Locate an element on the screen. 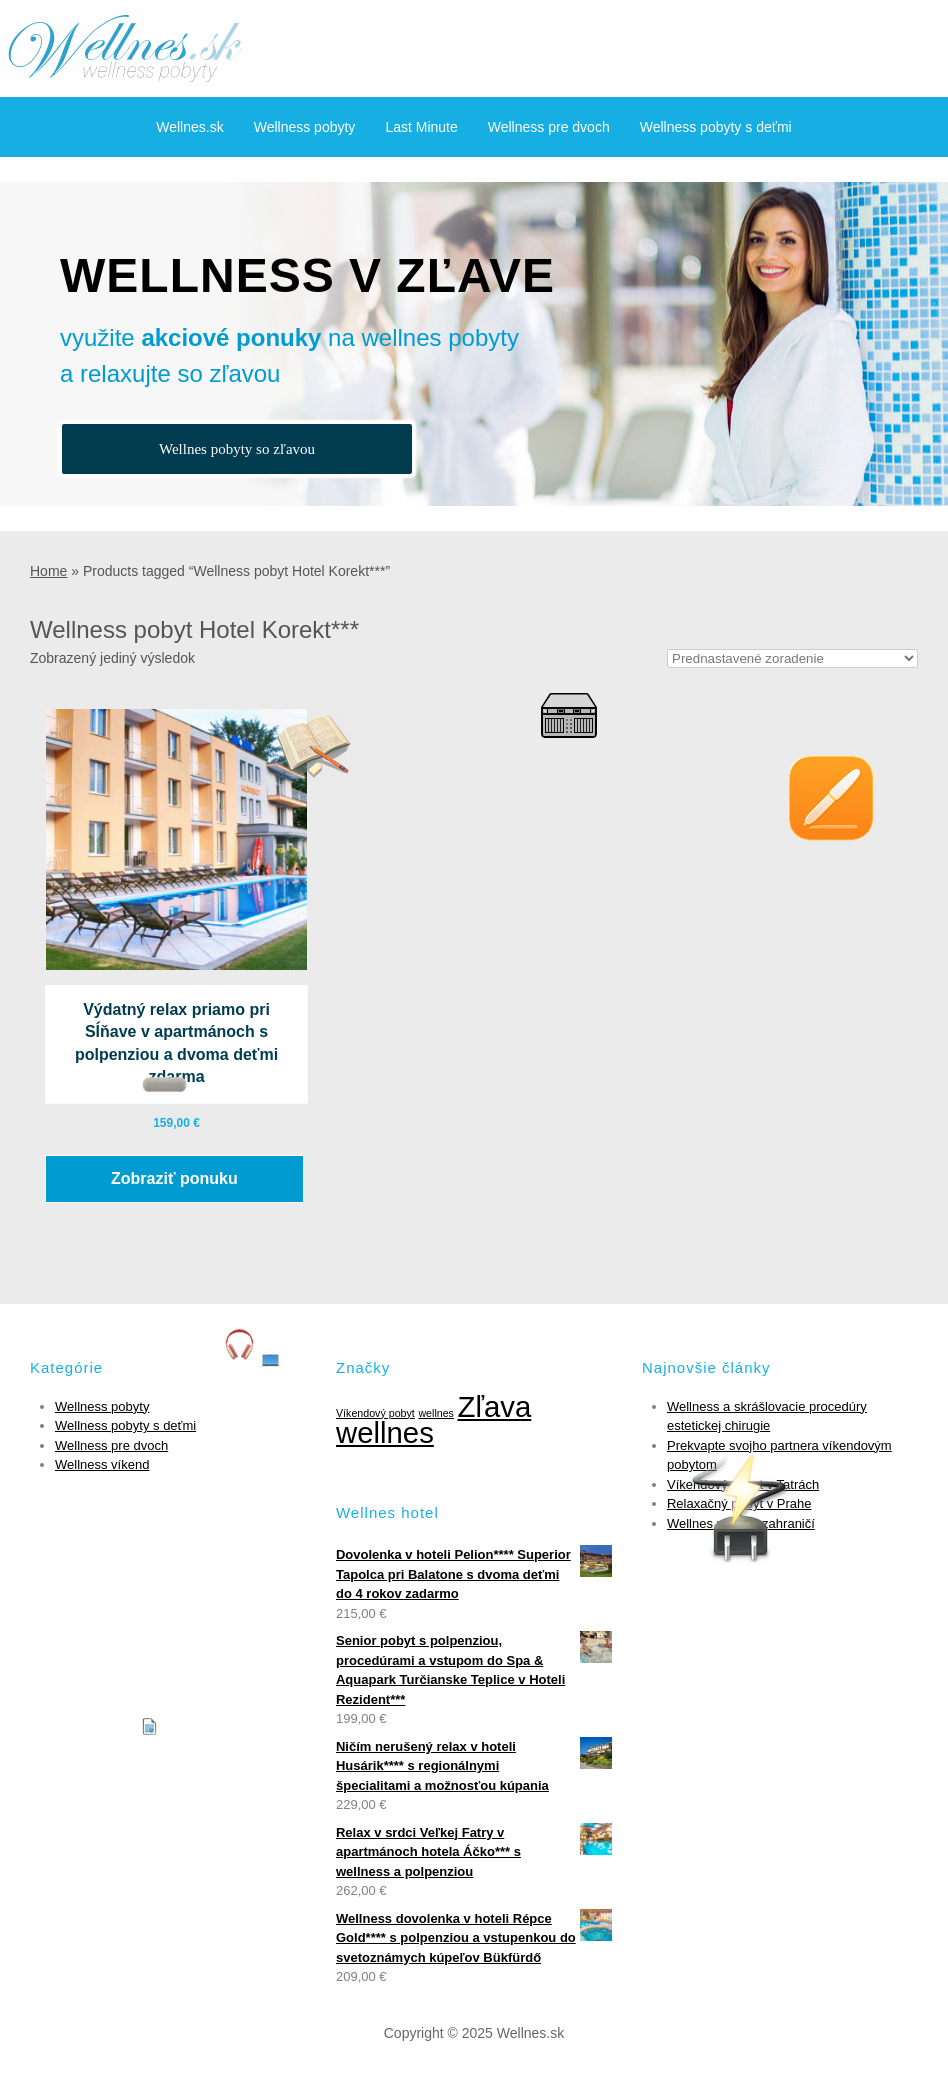 This screenshot has width=948, height=2075. airpods max headphones in red is located at coordinates (239, 1344).